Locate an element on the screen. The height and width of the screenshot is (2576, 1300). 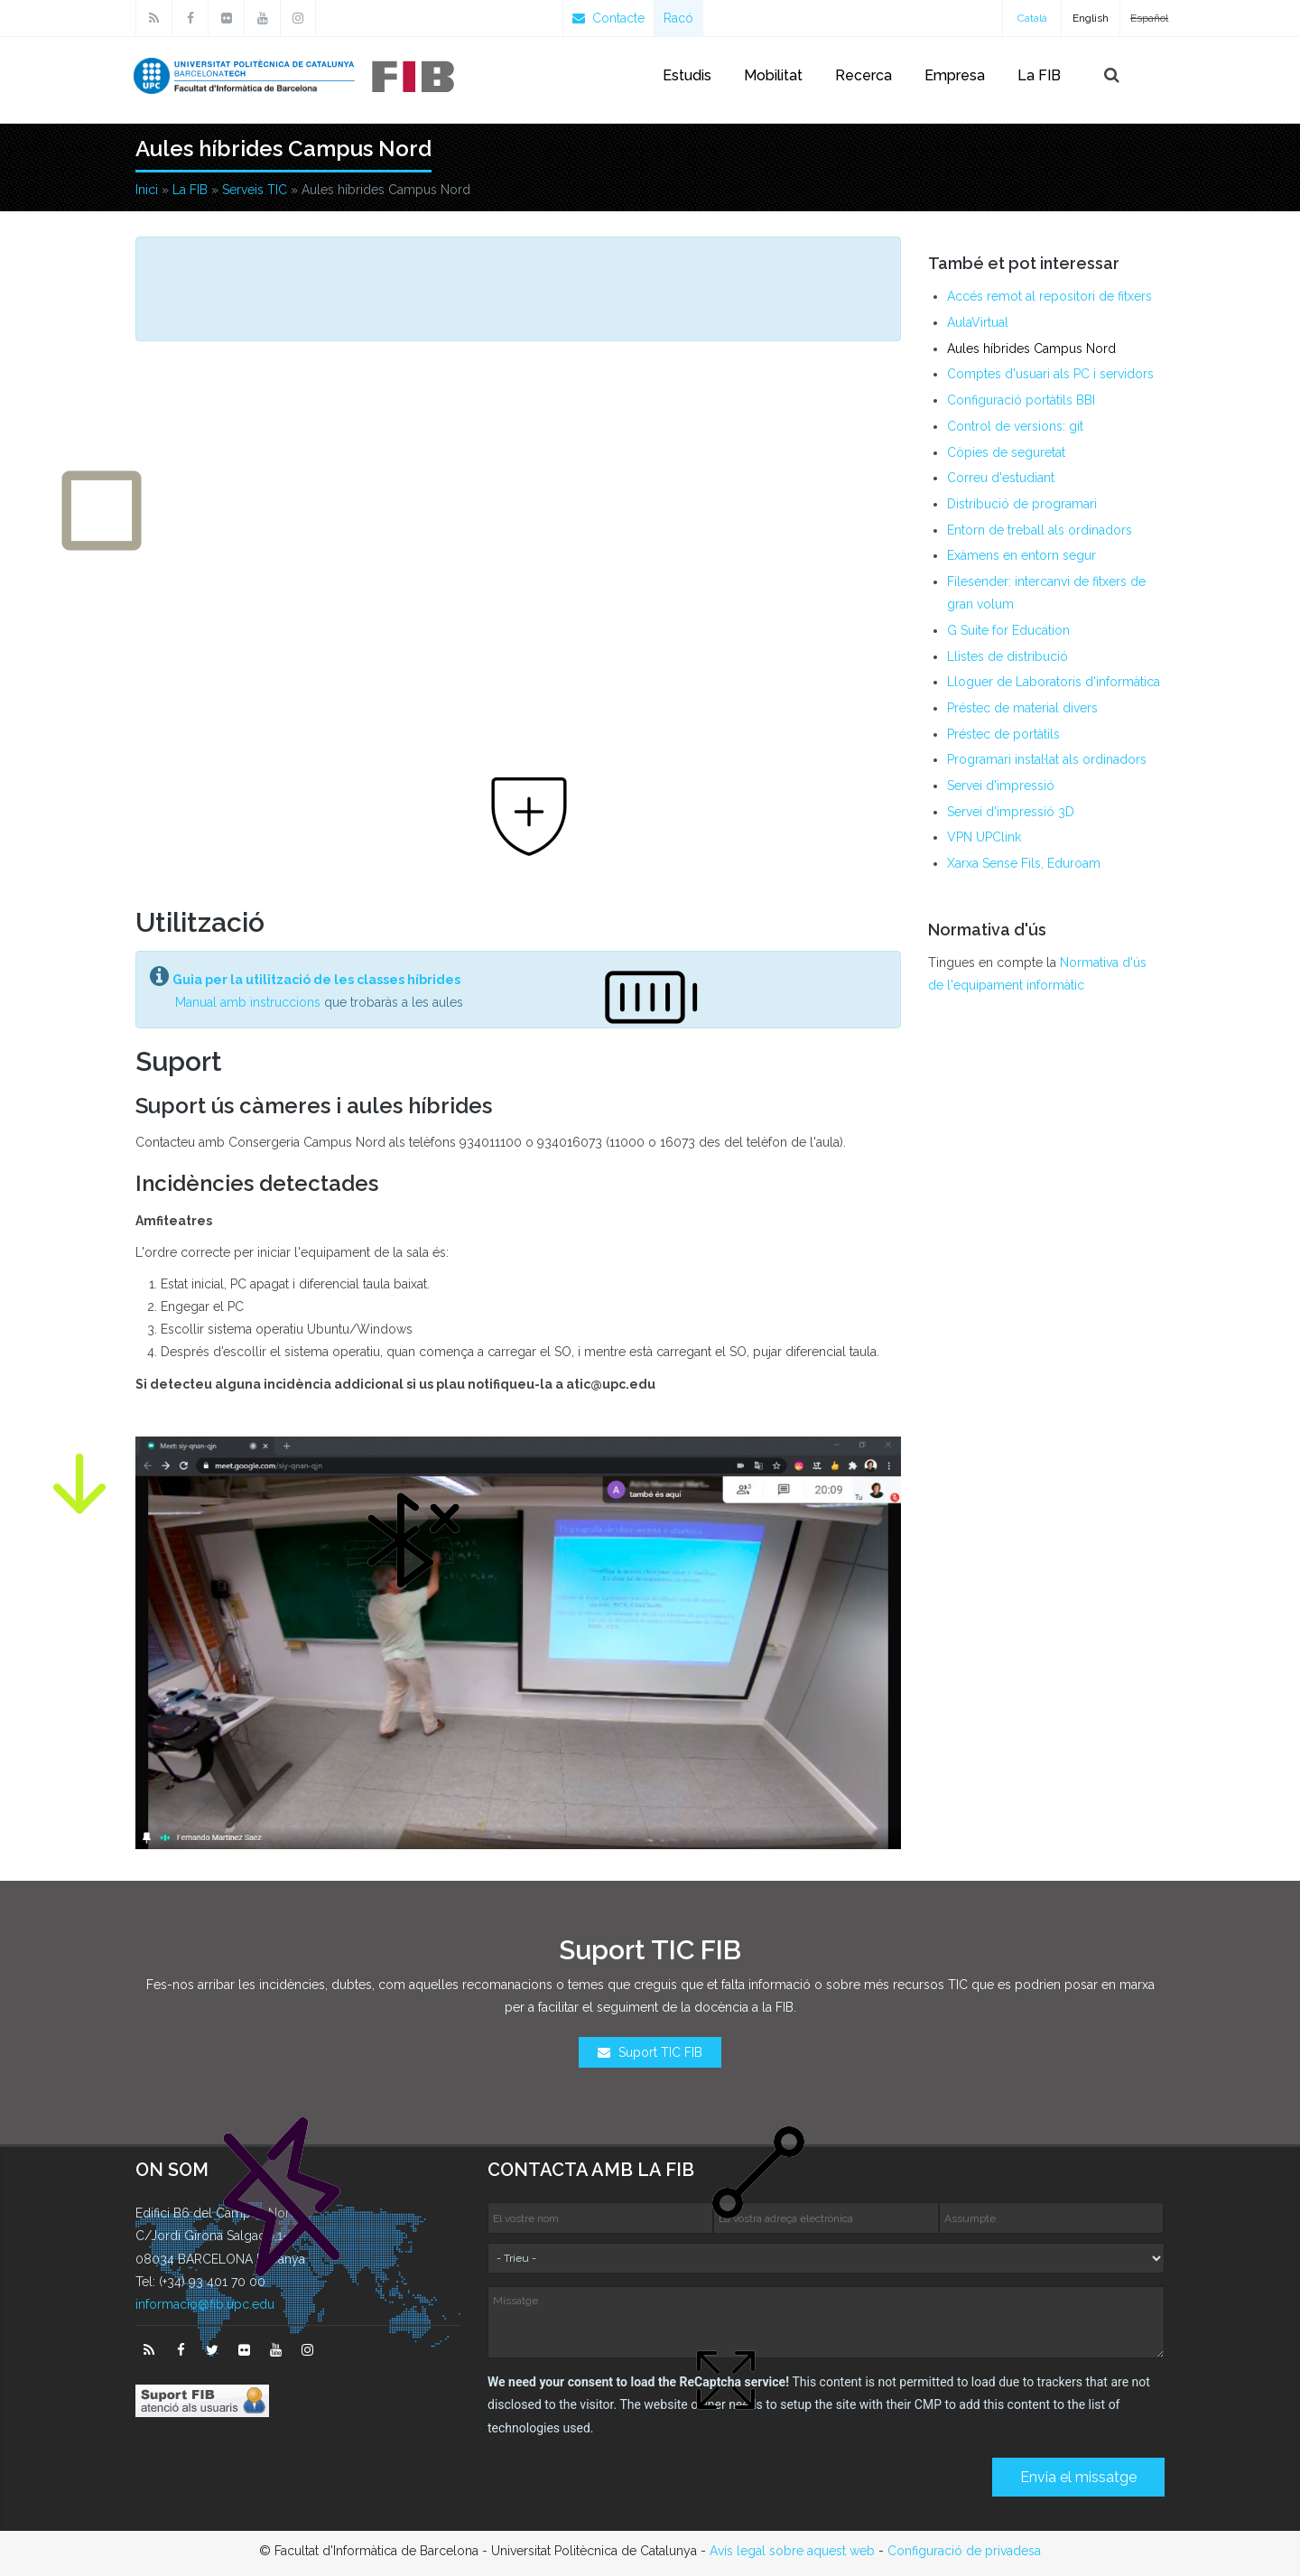
expand to fullscreen mode is located at coordinates (726, 2380).